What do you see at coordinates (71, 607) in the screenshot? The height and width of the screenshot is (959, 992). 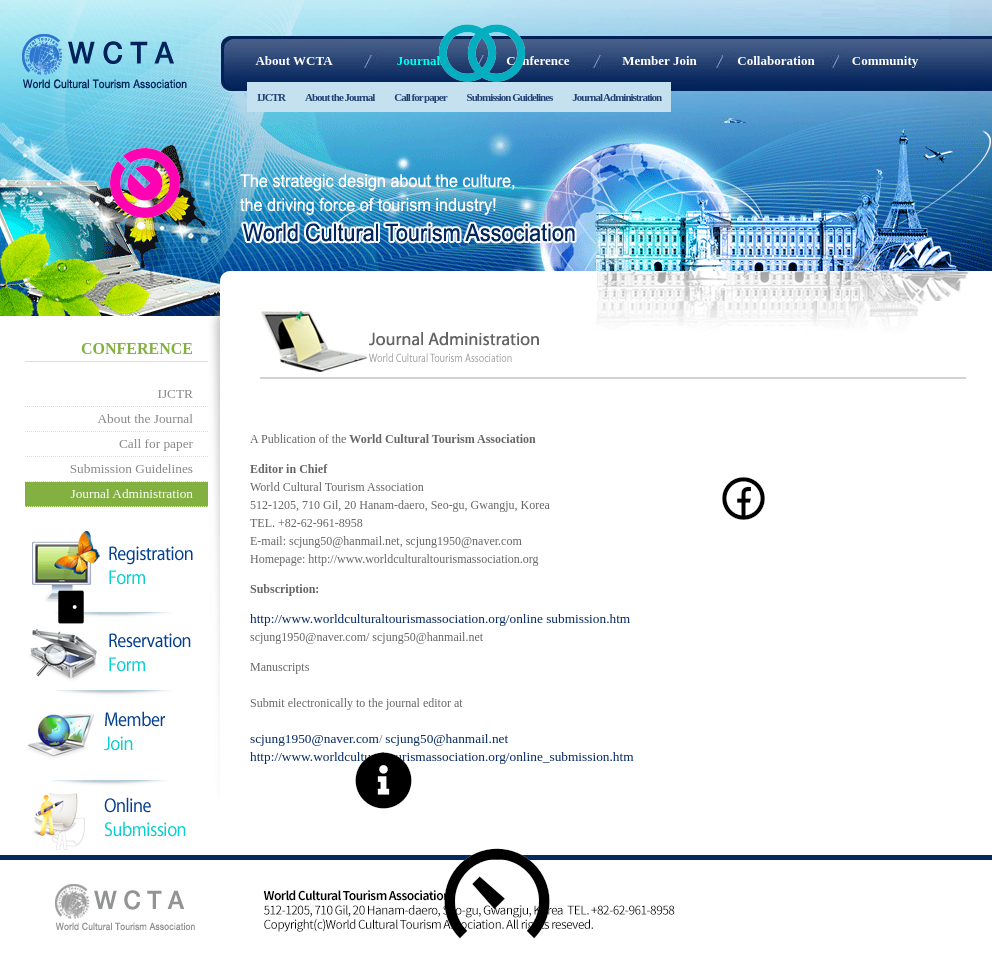 I see `exit or log out of the application` at bounding box center [71, 607].